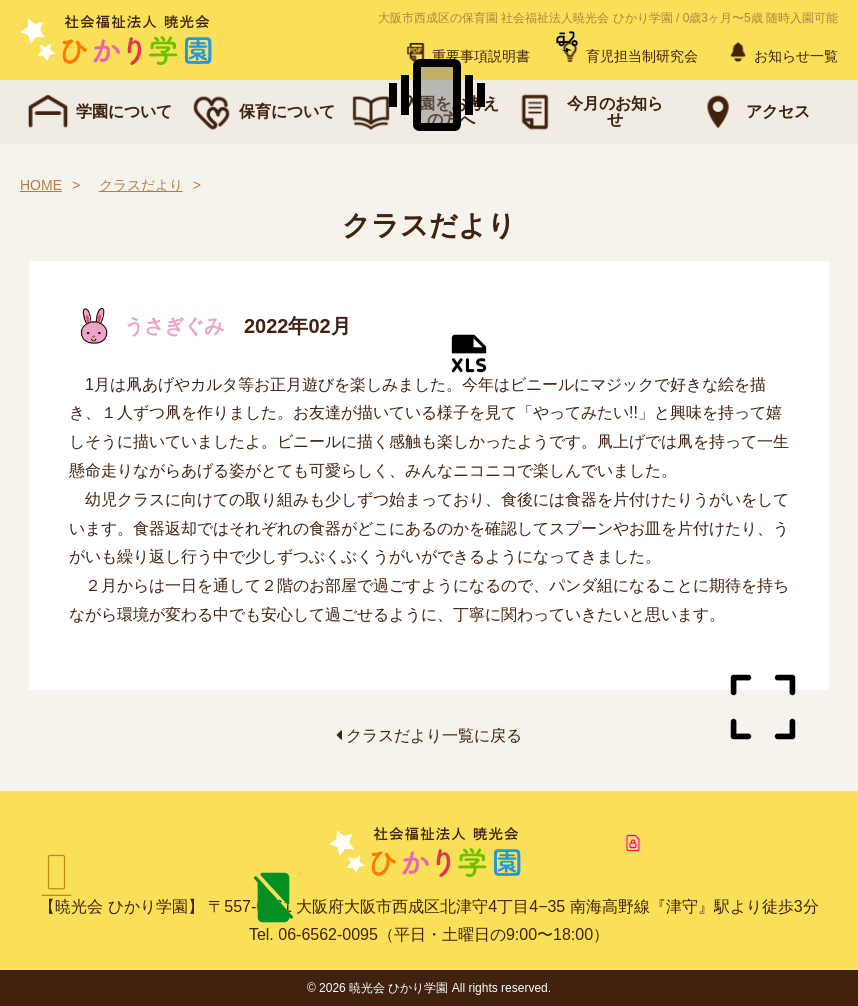 The height and width of the screenshot is (1006, 858). I want to click on mobile device disabled or unavailable, so click(273, 897).